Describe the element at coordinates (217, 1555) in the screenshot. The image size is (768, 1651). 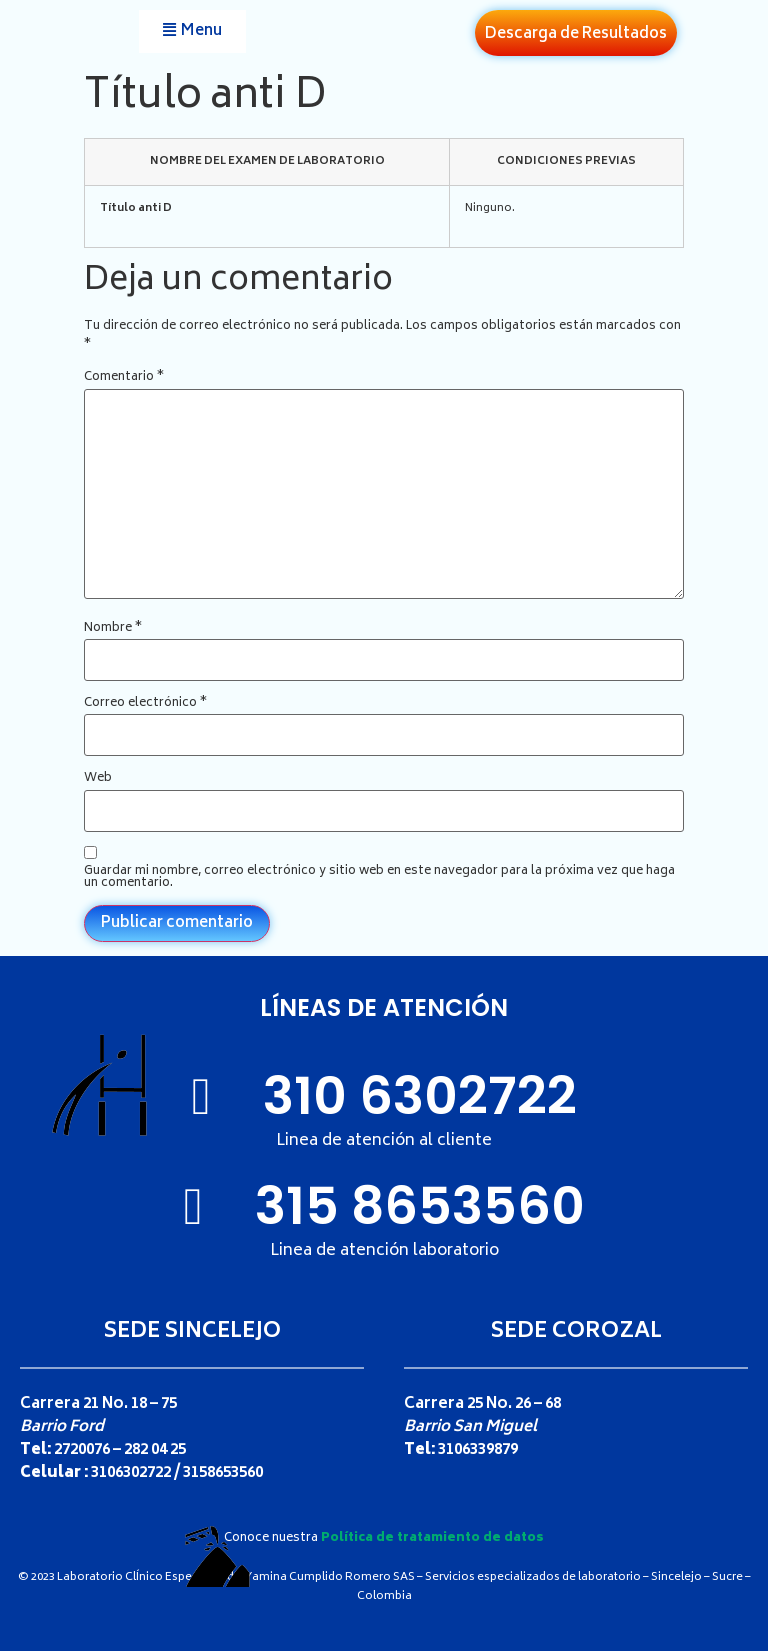
I see `manage resource stockpiles` at that location.